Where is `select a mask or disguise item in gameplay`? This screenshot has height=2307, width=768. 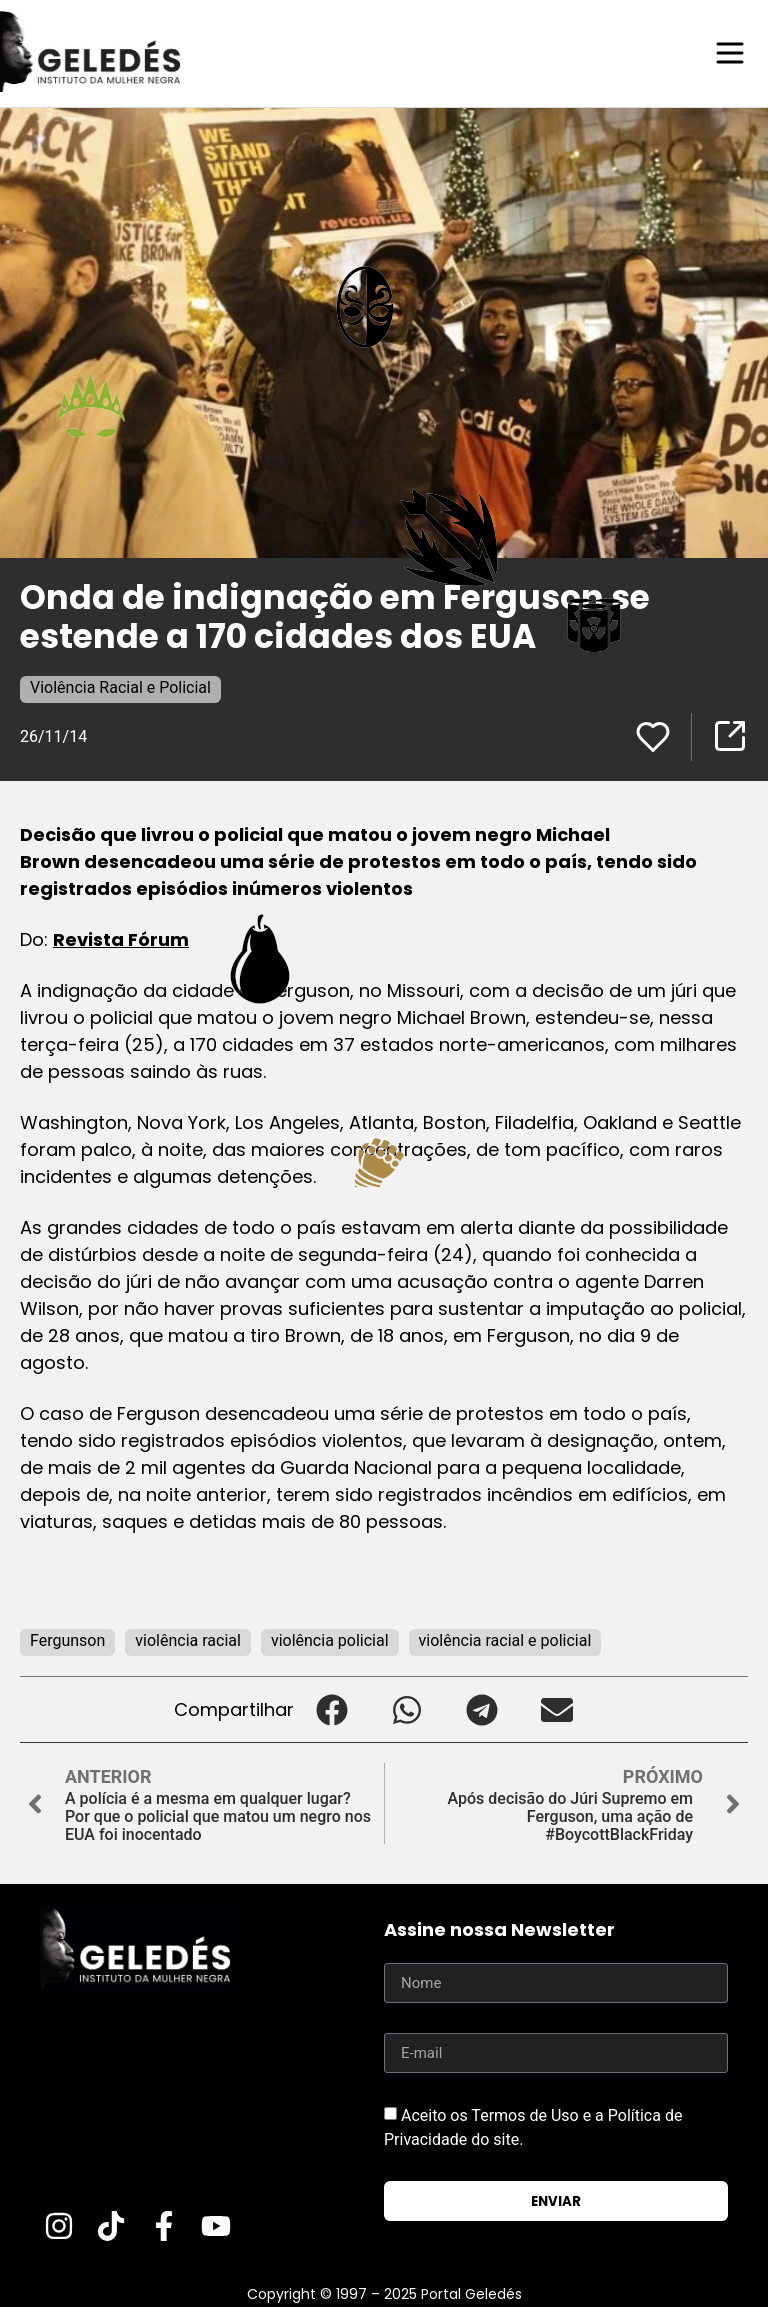
select a mask or disguise item in gameplay is located at coordinates (365, 307).